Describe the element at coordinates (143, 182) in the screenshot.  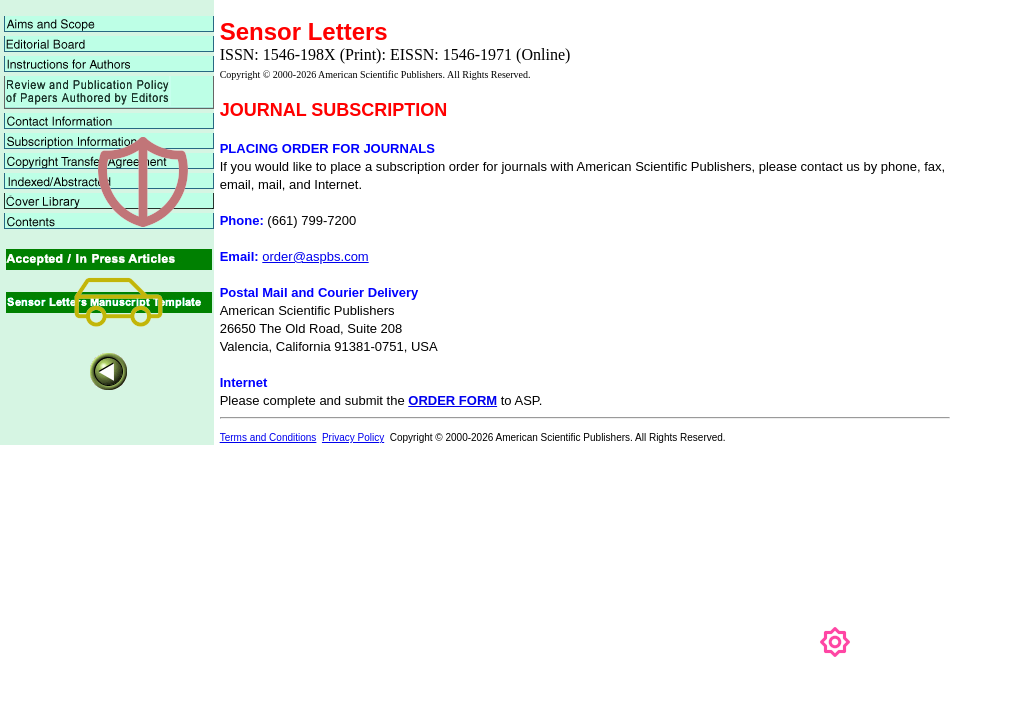
I see `indicates partial security or protection status` at that location.